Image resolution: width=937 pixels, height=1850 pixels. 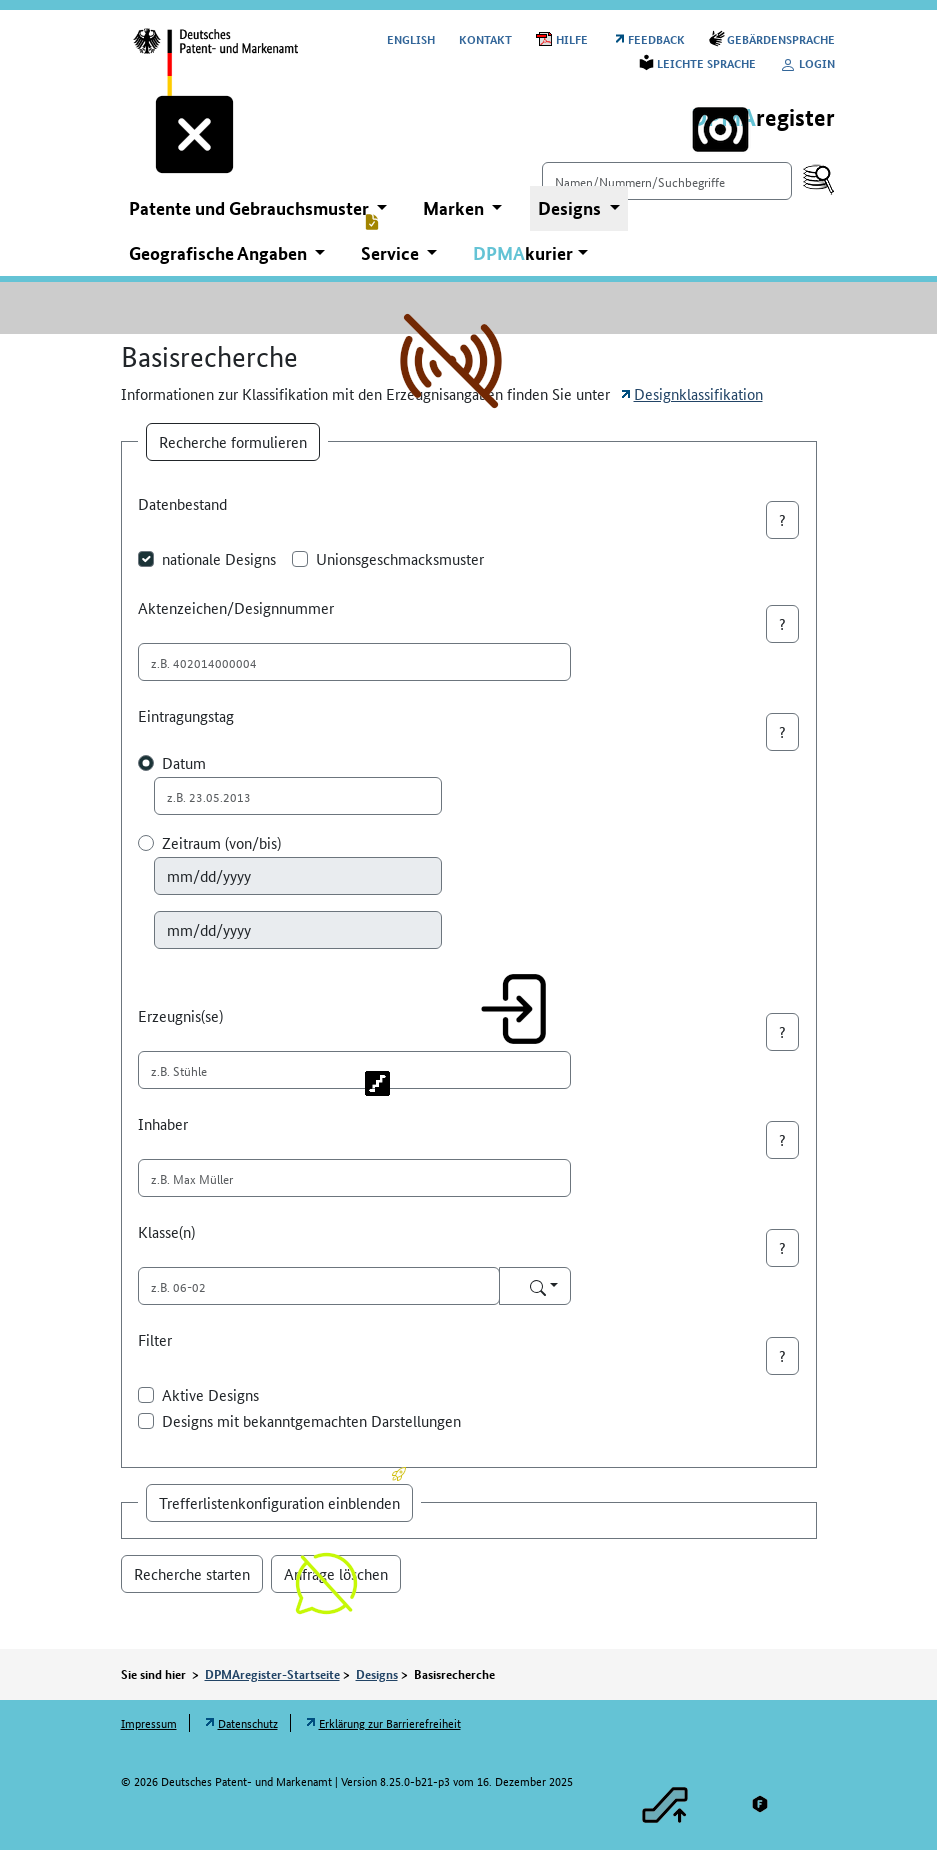 I want to click on launch or deploy a project, so click(x=399, y=1474).